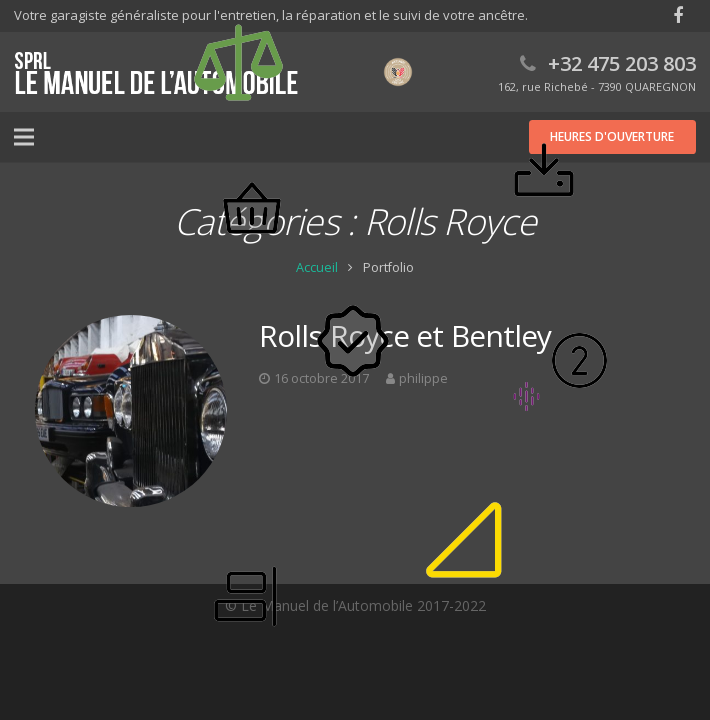 The height and width of the screenshot is (720, 710). What do you see at coordinates (526, 396) in the screenshot?
I see `open google podcasts app` at bounding box center [526, 396].